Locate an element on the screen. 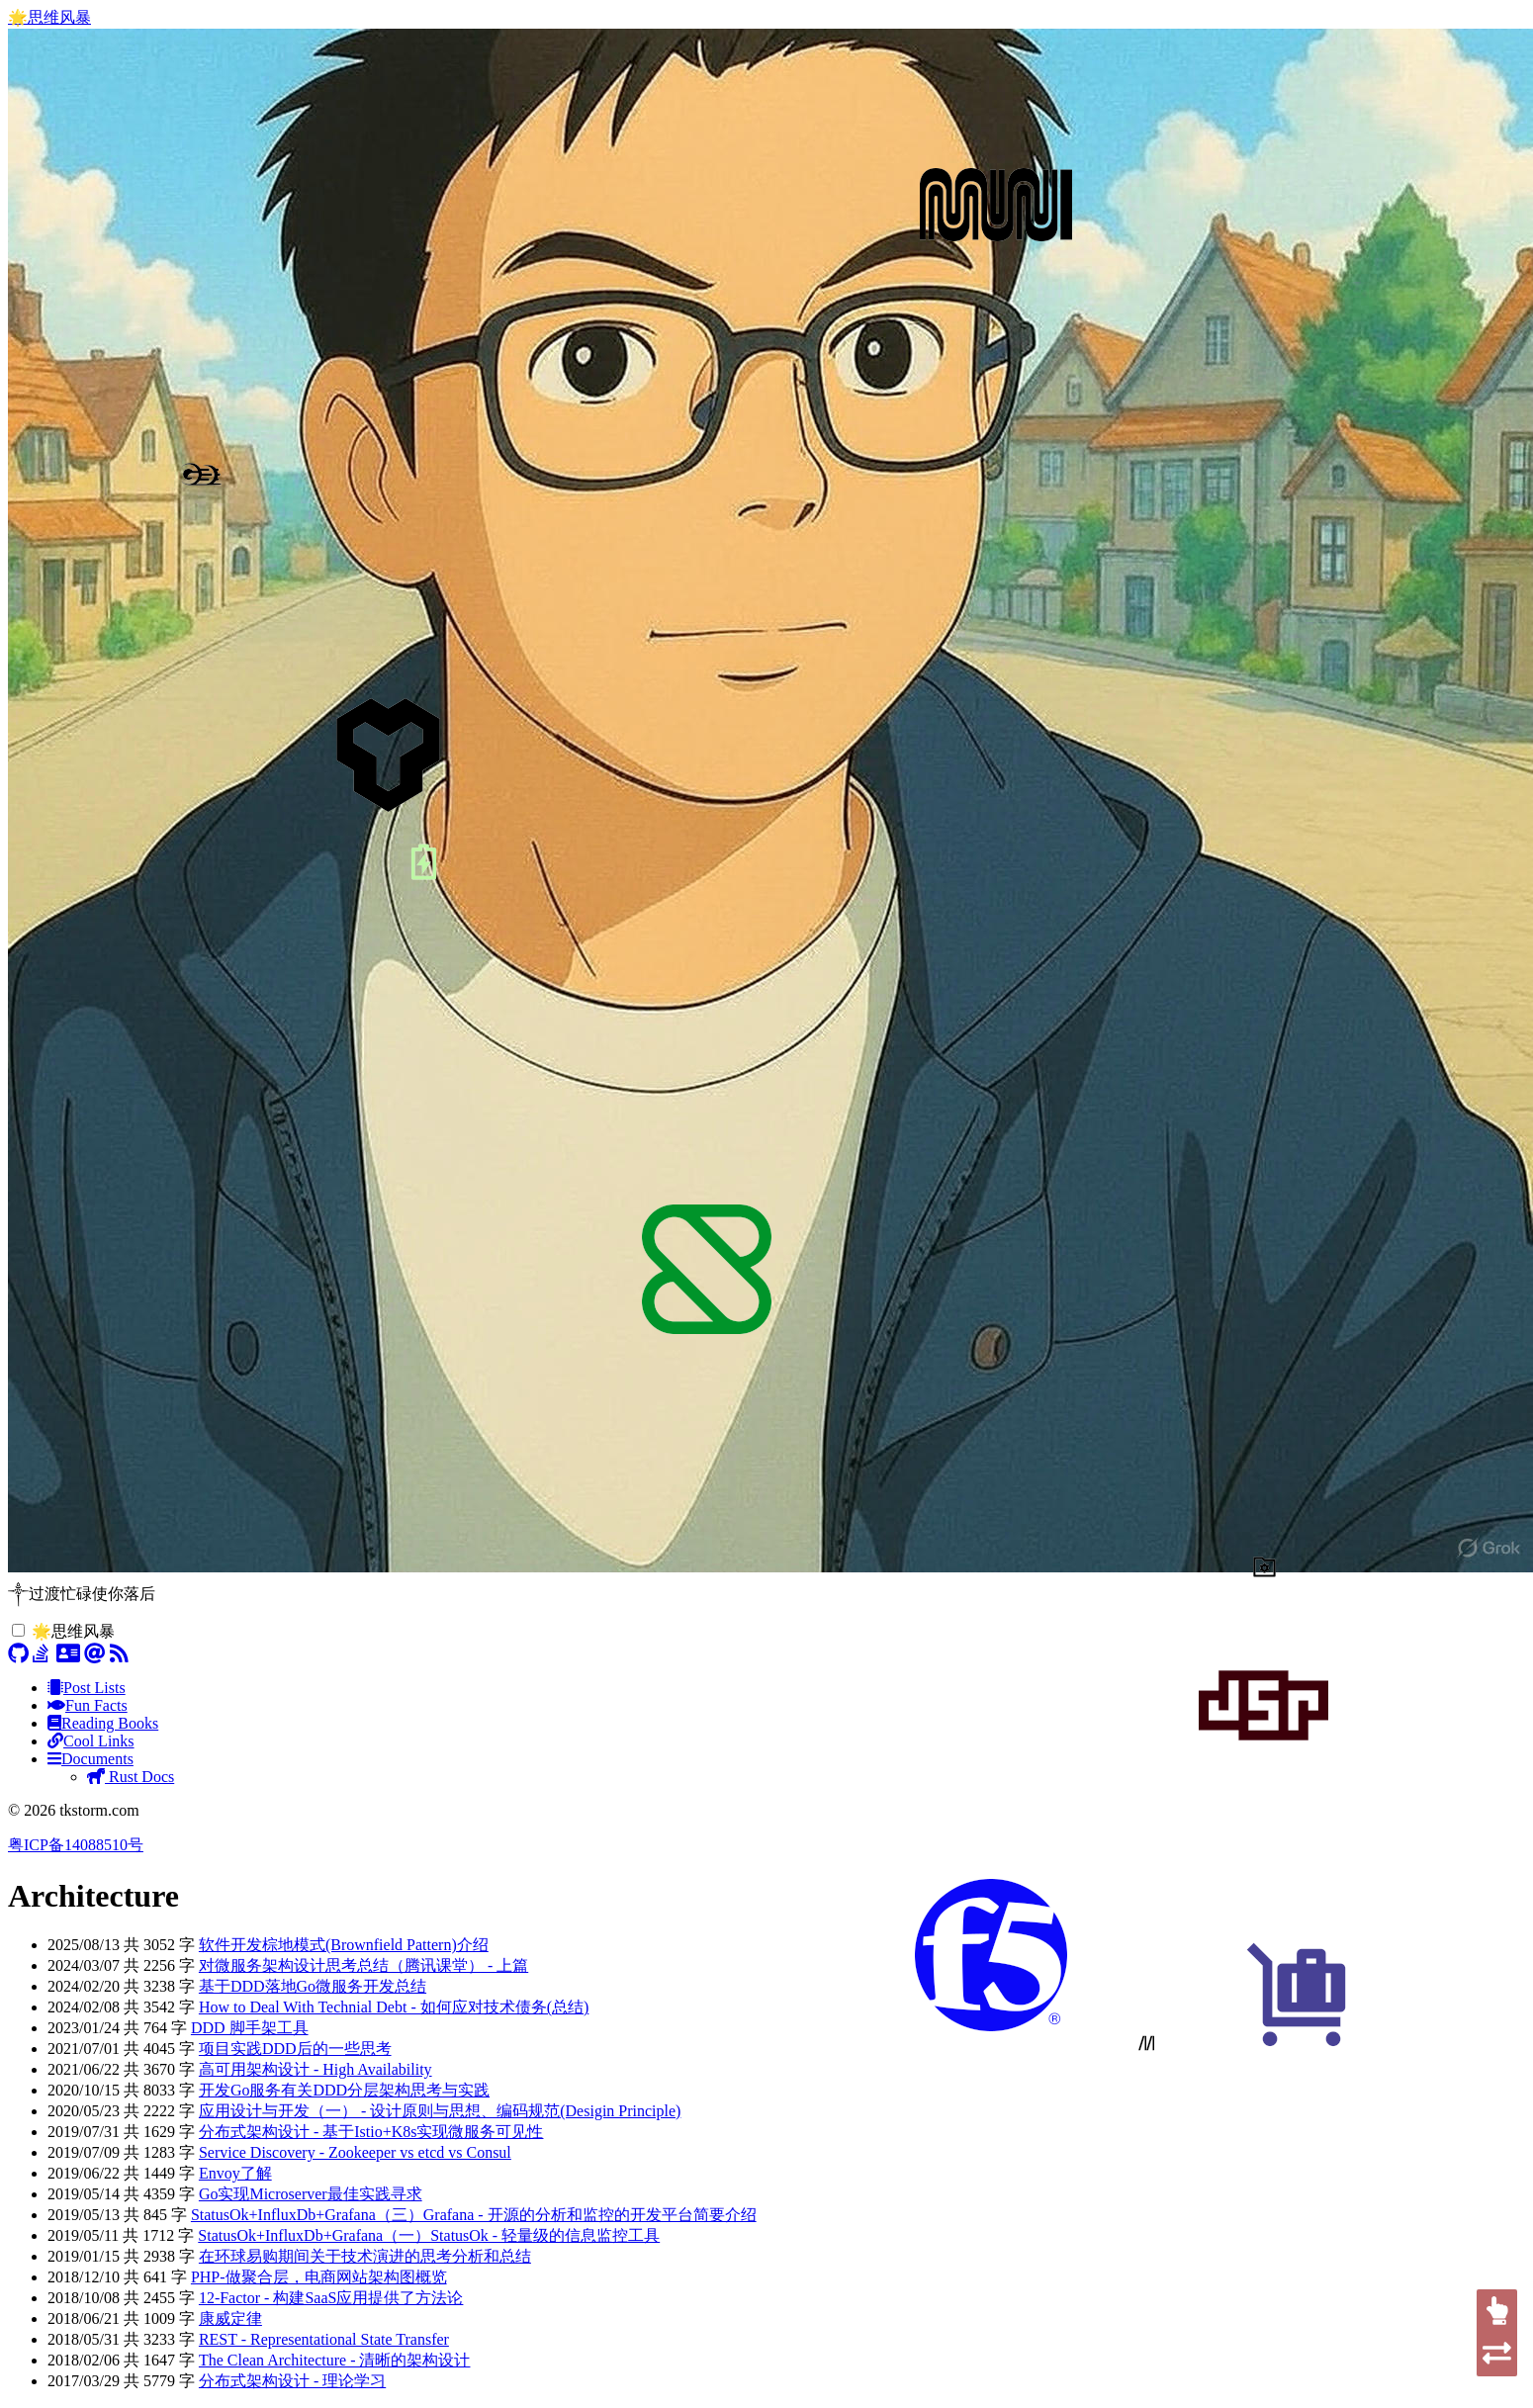  youhodler app or service logo is located at coordinates (388, 755).